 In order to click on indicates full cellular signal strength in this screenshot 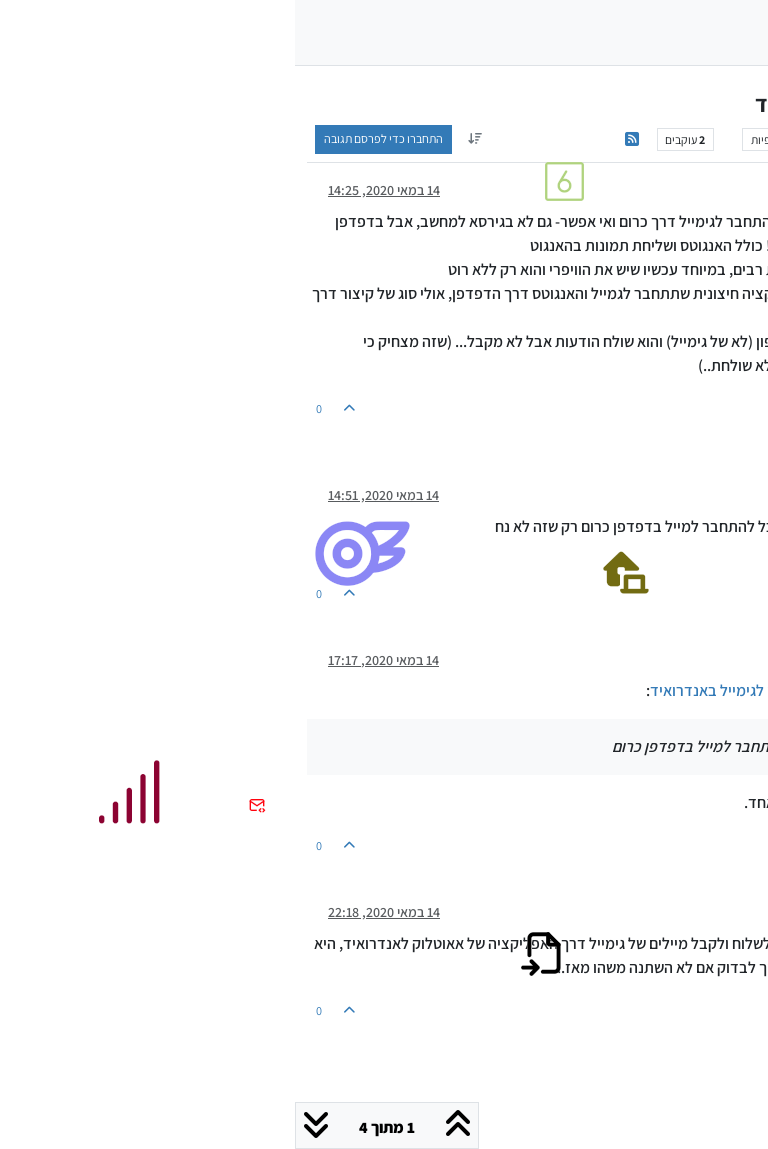, I will do `click(132, 796)`.